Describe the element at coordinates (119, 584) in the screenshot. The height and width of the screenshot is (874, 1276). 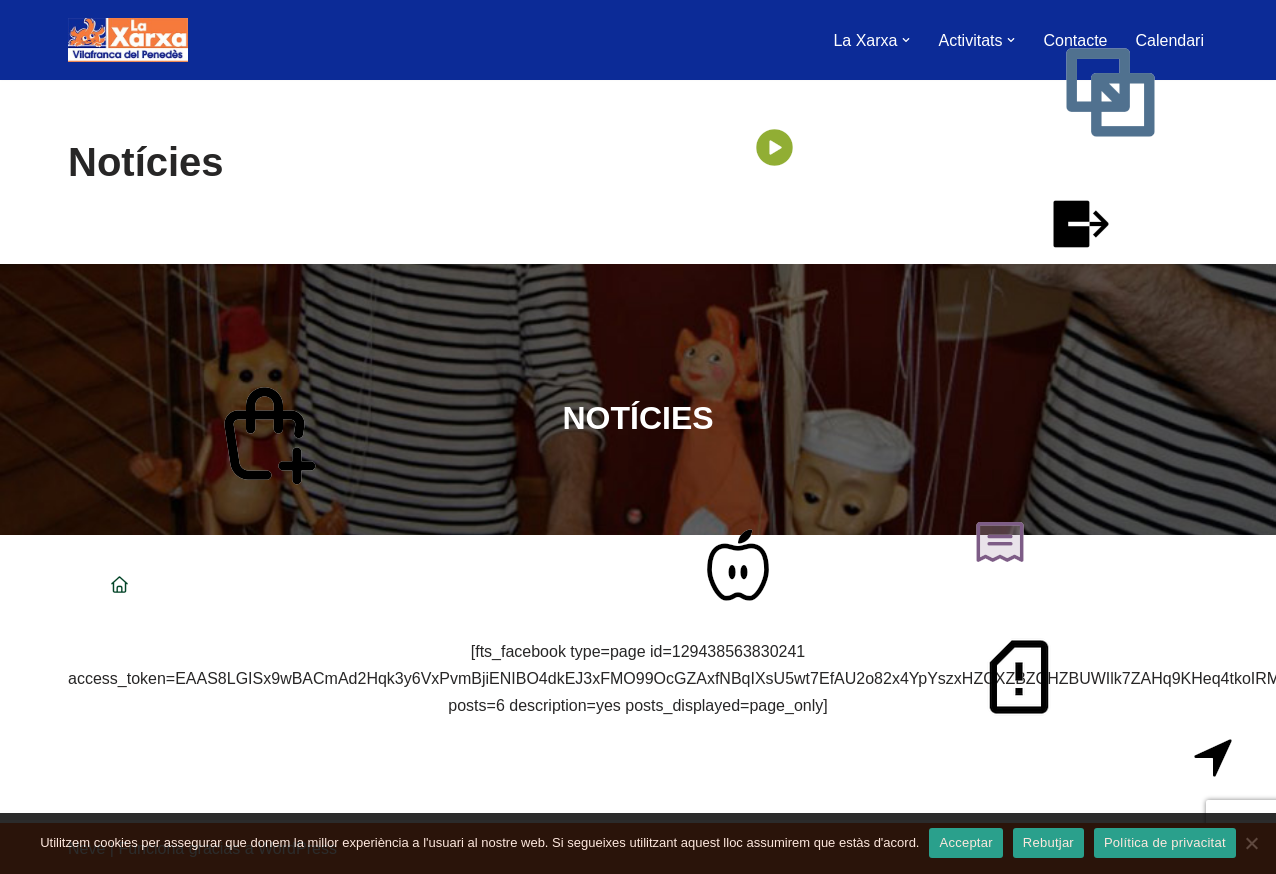
I see `navigate to home screen` at that location.